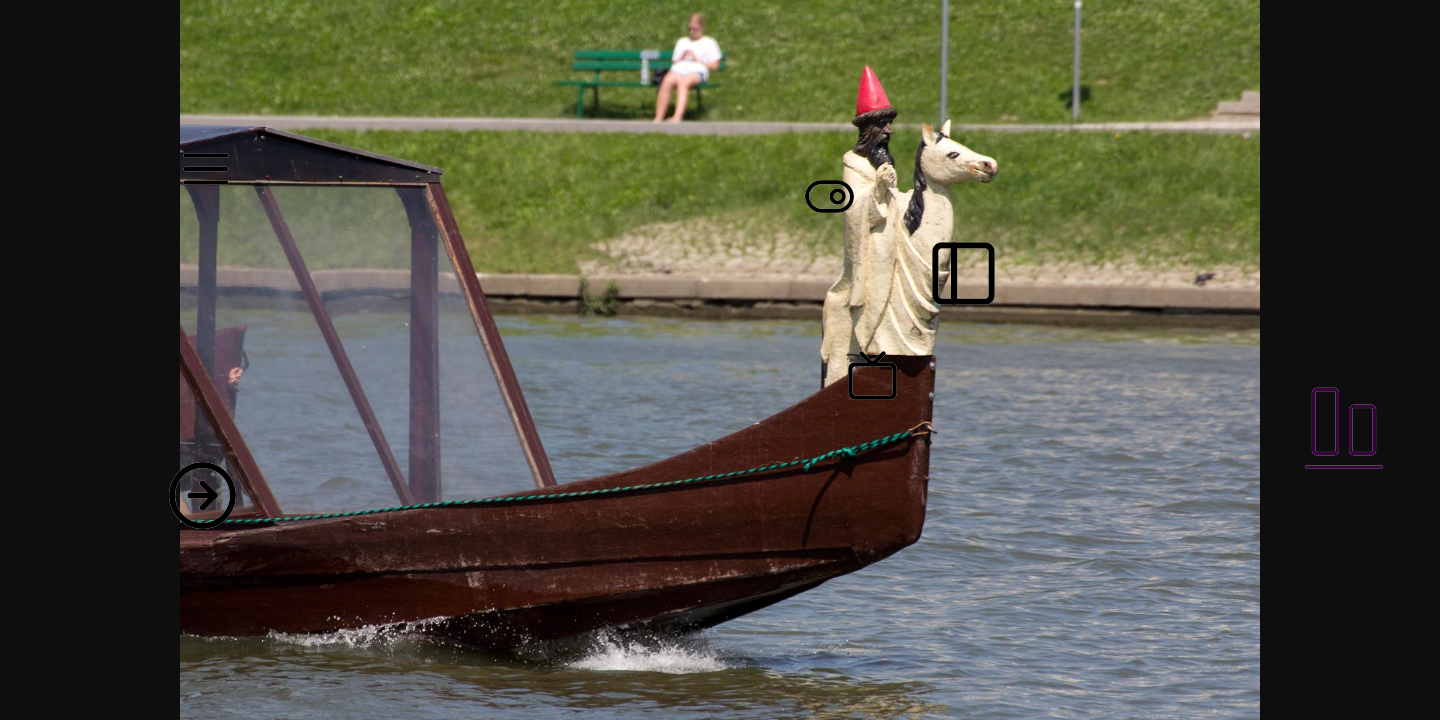  Describe the element at coordinates (872, 375) in the screenshot. I see `access tv or video streaming features` at that location.